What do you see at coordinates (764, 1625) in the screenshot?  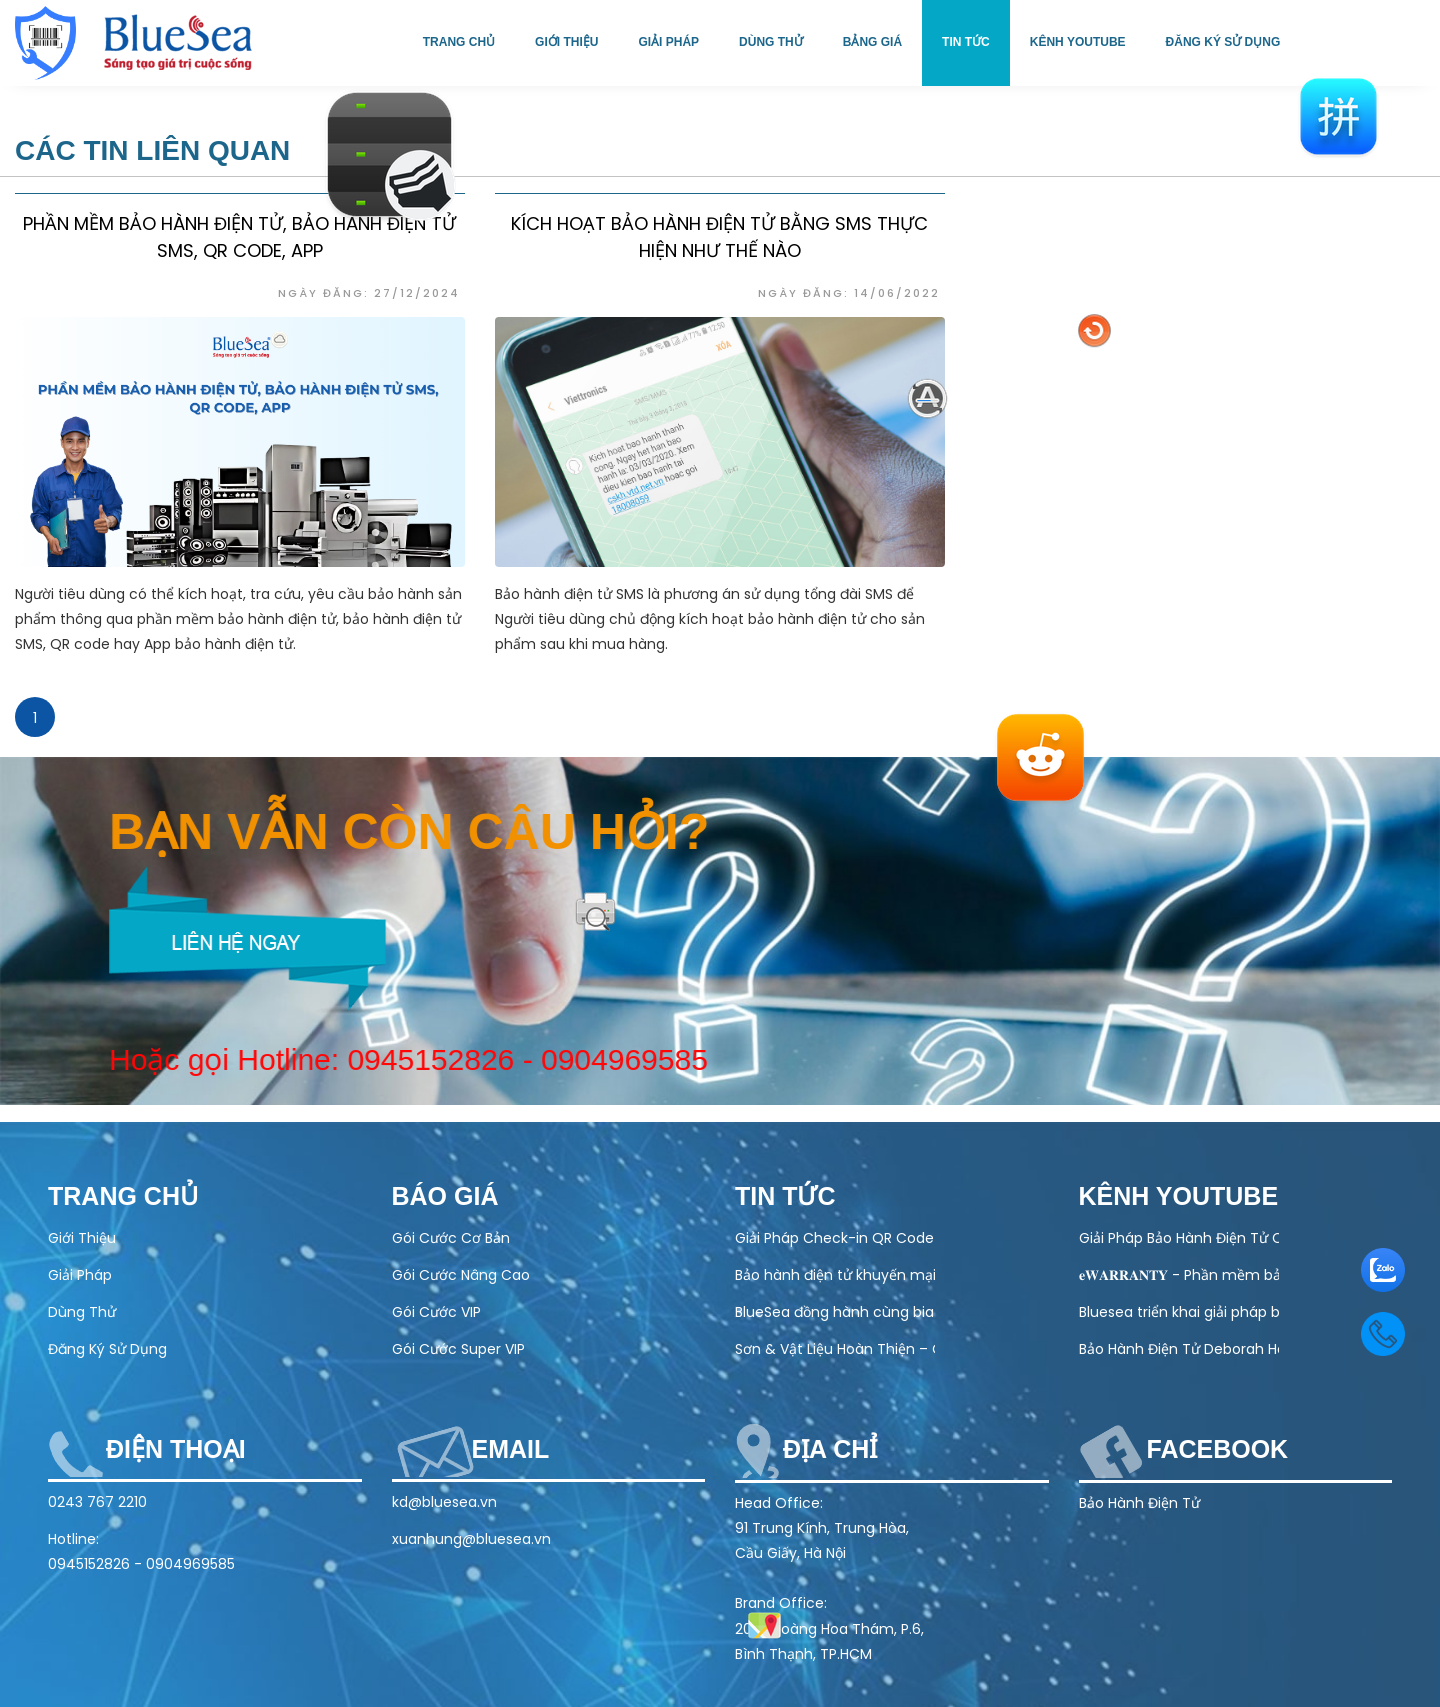 I see `open gnome maps application` at bounding box center [764, 1625].